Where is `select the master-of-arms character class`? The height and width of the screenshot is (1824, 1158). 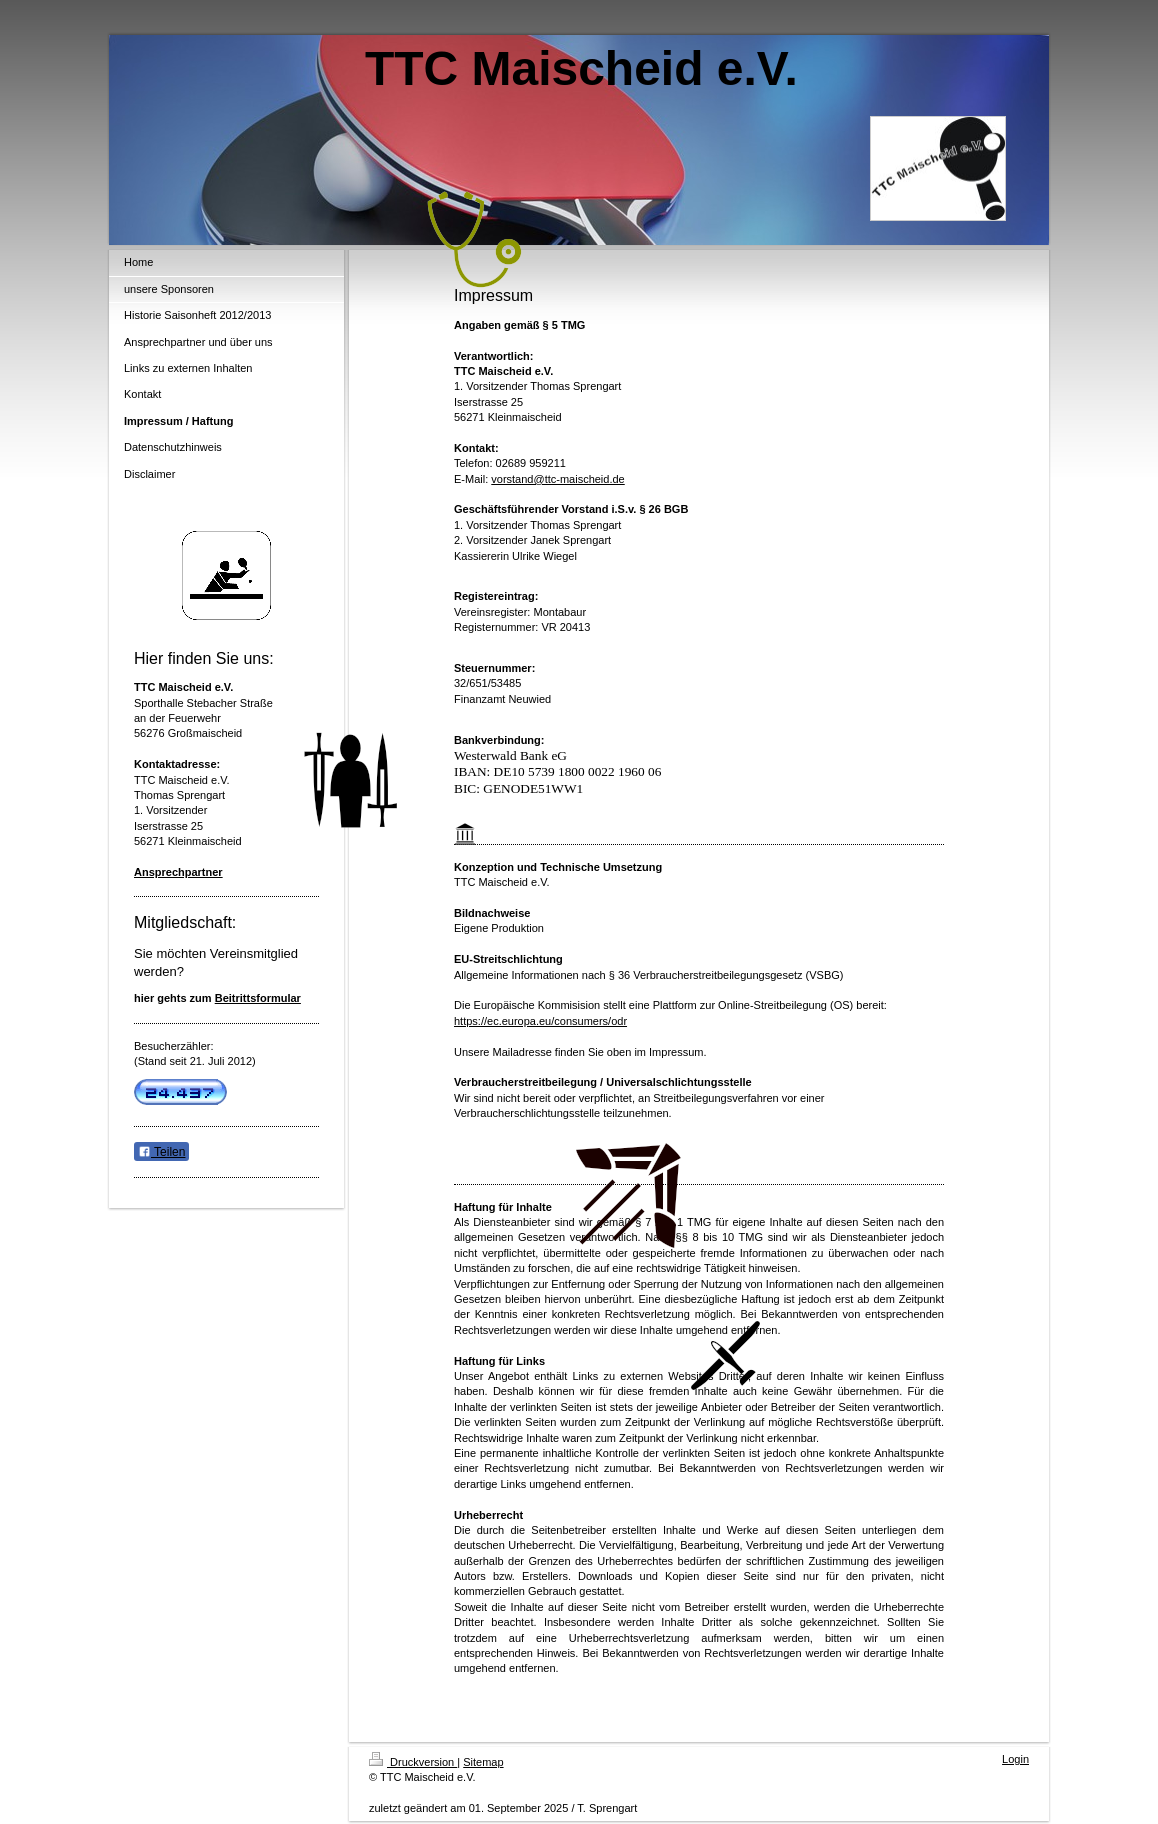 select the master-of-arms character class is located at coordinates (349, 780).